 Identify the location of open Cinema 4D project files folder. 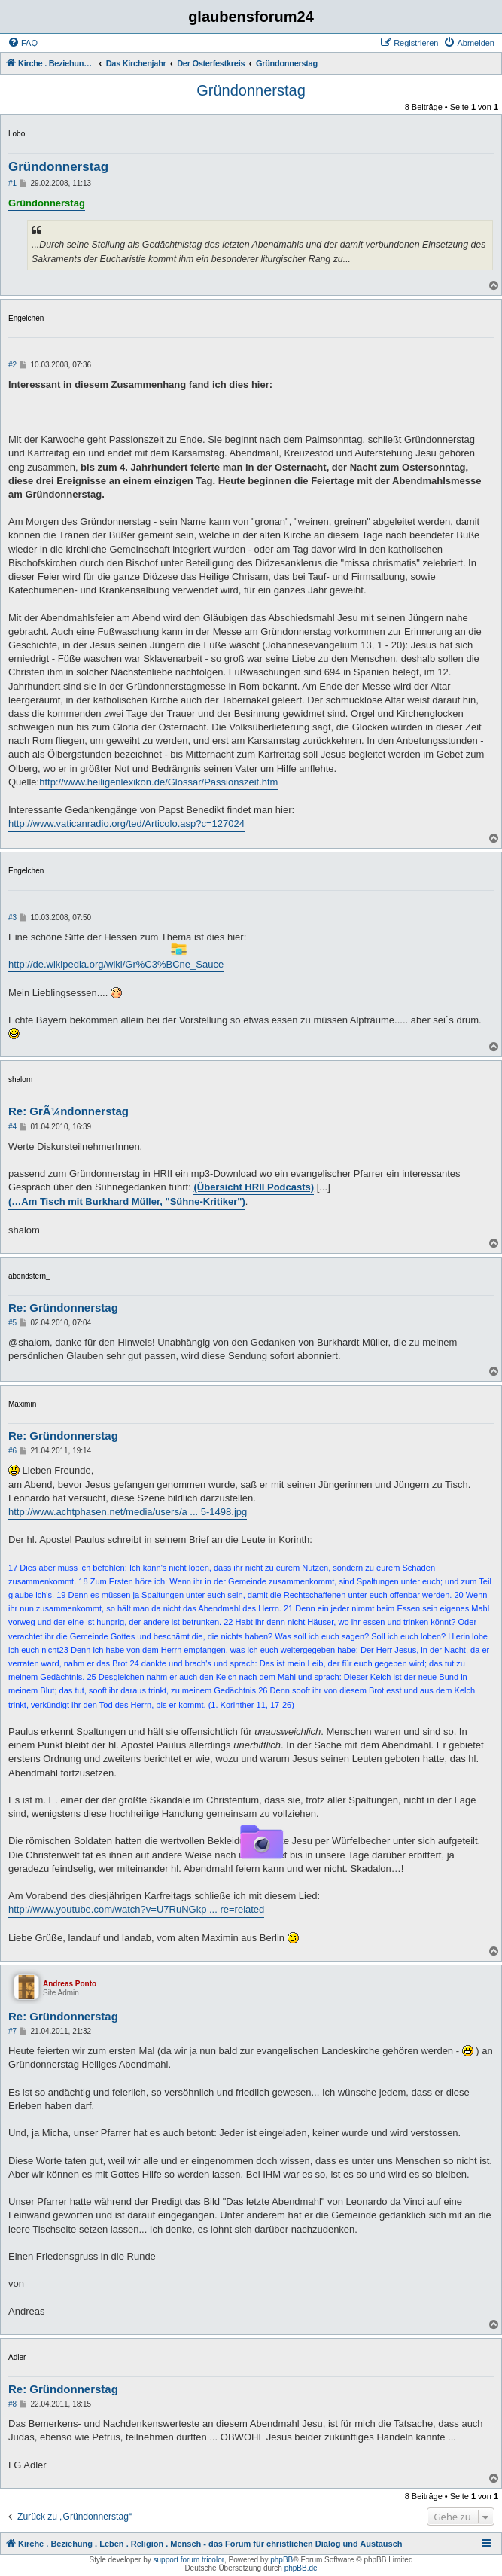
(261, 1843).